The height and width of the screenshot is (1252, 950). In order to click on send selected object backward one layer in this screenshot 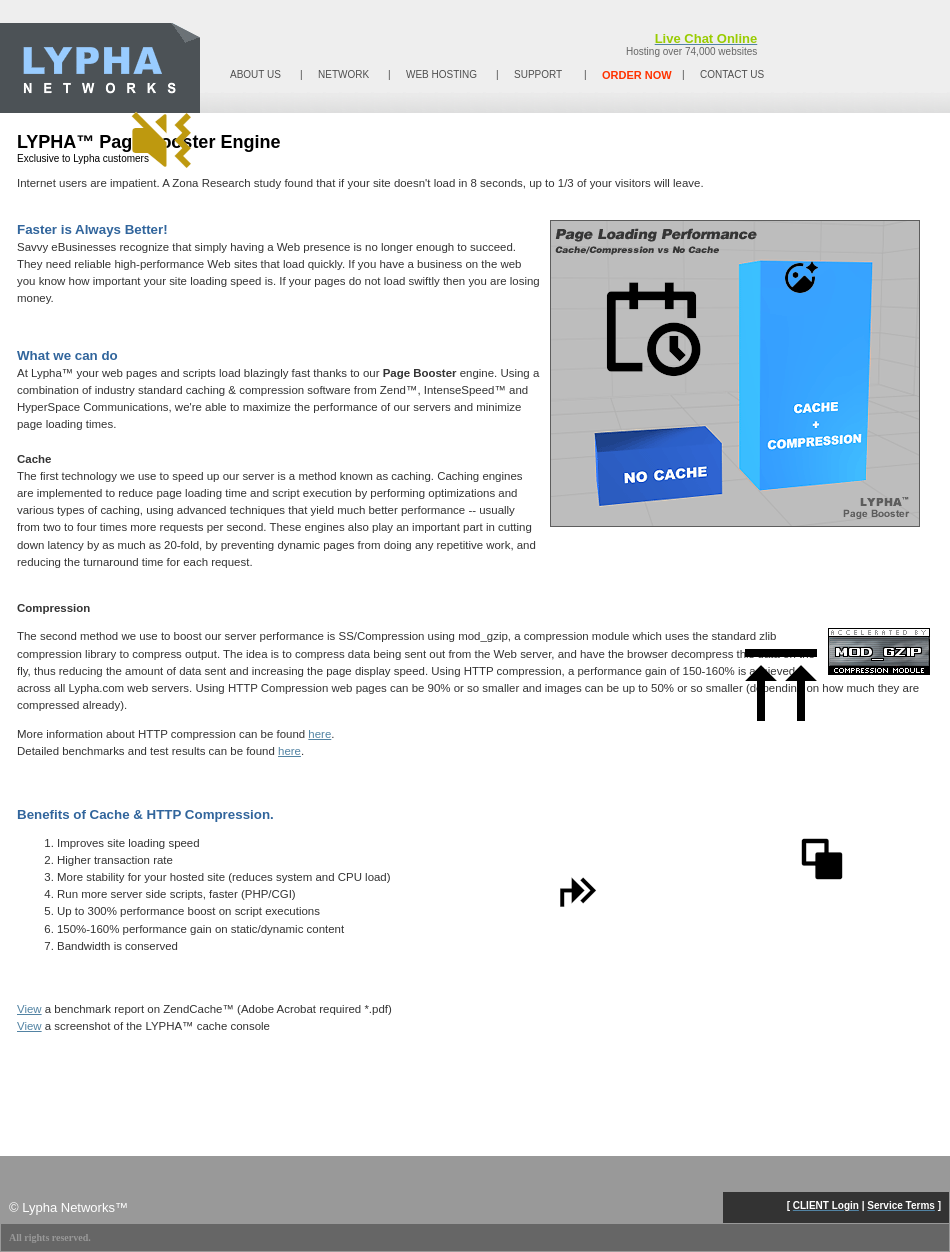, I will do `click(822, 859)`.